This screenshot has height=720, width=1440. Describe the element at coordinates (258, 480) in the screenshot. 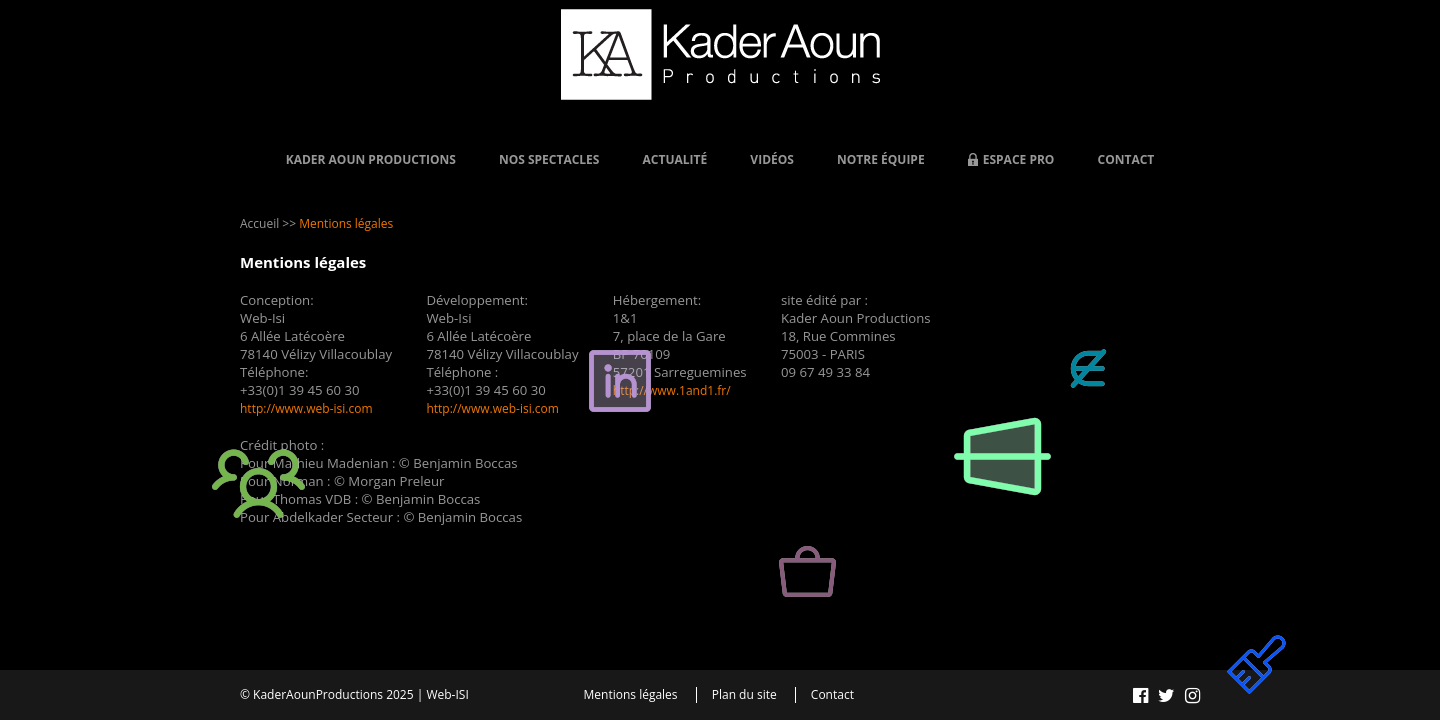

I see `view group members or team` at that location.